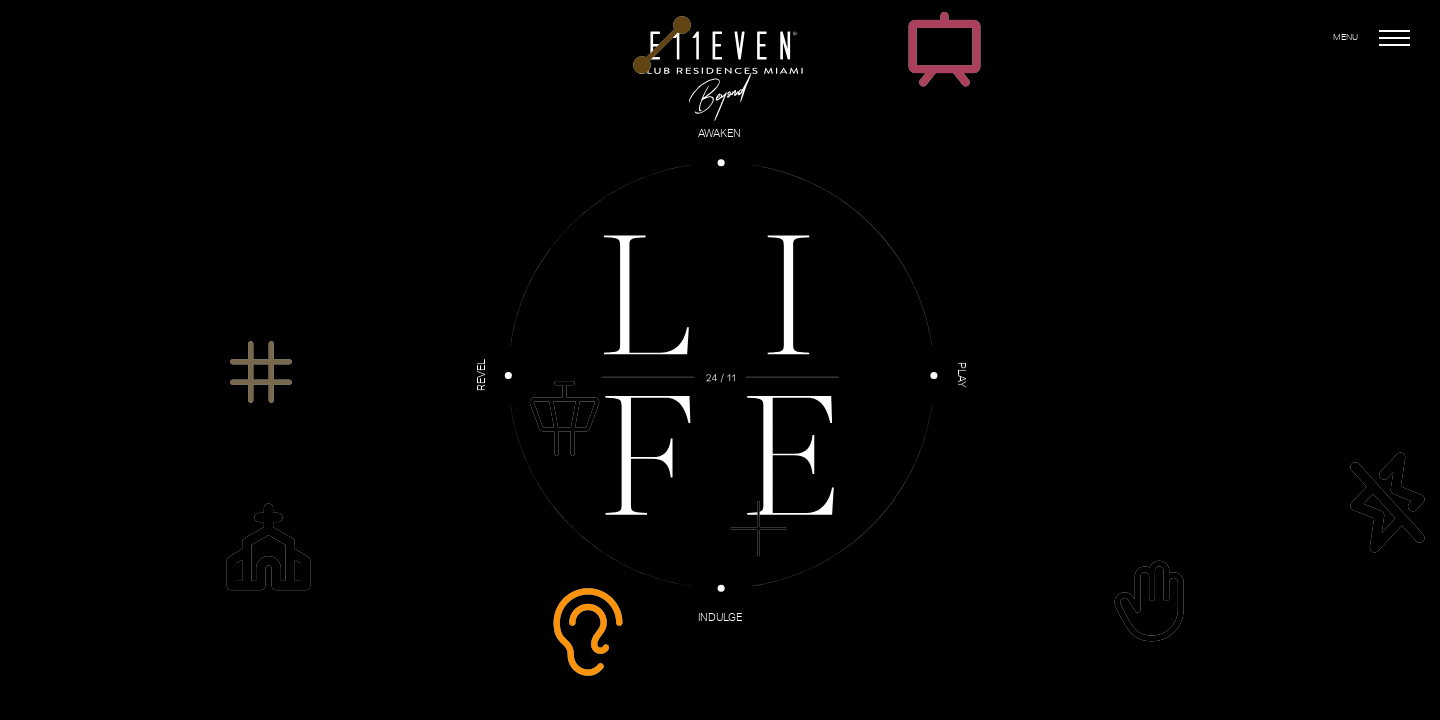 The image size is (1440, 720). What do you see at coordinates (944, 50) in the screenshot?
I see `start or view a presentation` at bounding box center [944, 50].